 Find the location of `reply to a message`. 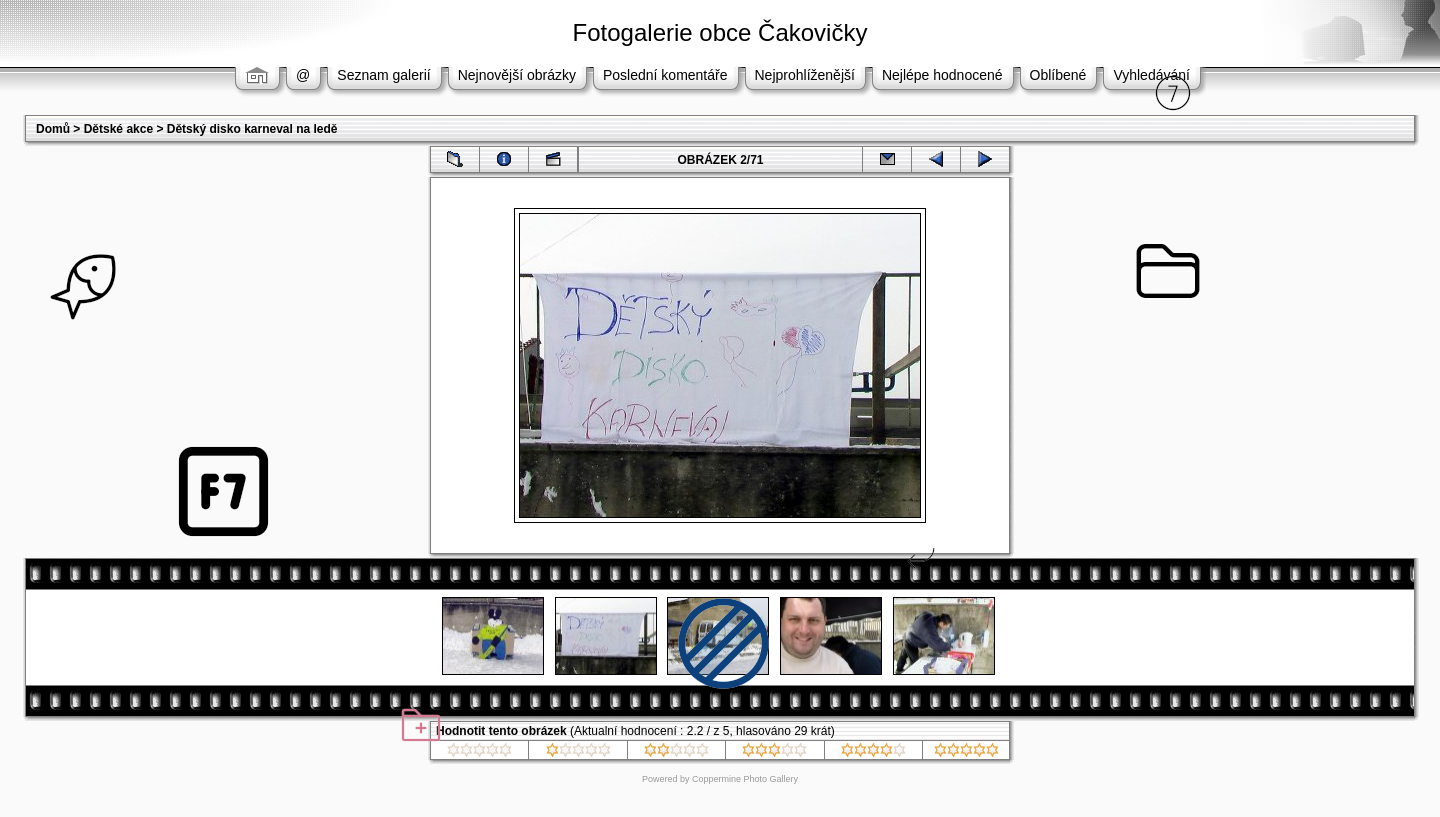

reply to a message is located at coordinates (921, 558).